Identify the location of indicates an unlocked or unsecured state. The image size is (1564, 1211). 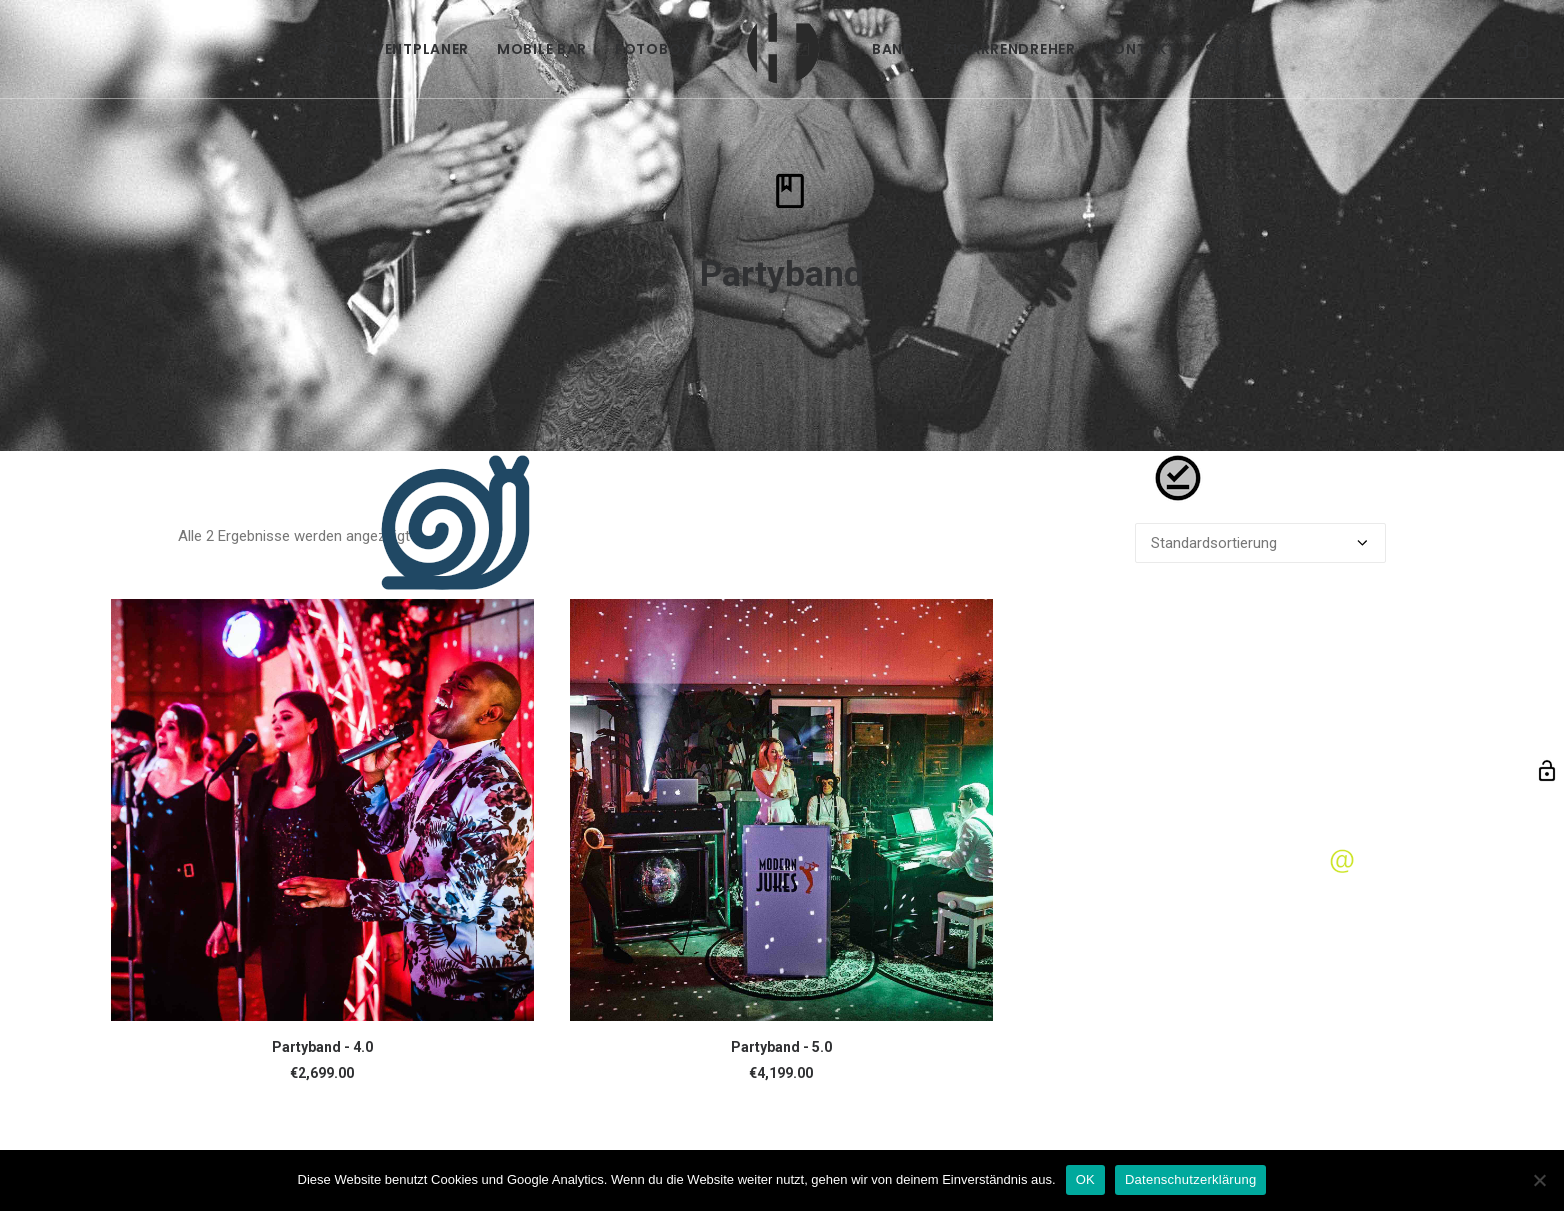
(1547, 771).